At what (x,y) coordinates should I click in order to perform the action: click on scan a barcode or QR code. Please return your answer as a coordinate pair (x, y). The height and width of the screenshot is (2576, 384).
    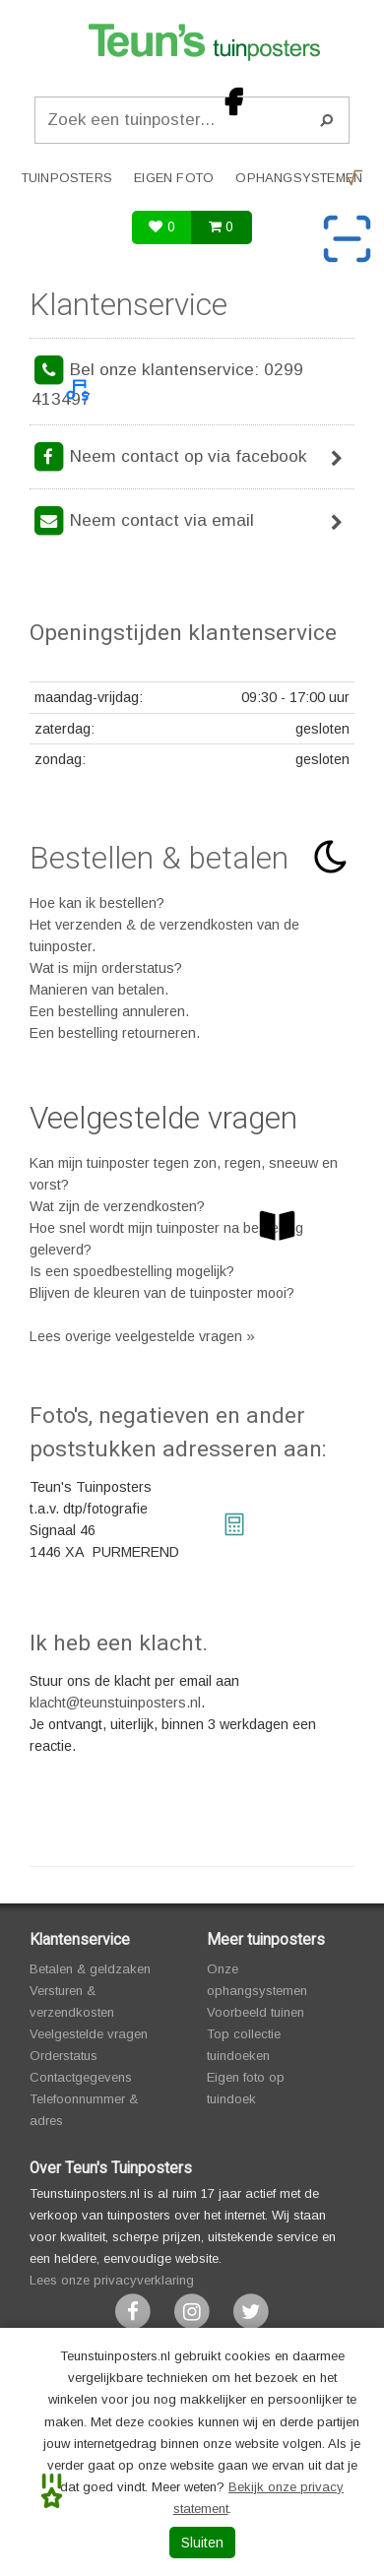
    Looking at the image, I should click on (347, 238).